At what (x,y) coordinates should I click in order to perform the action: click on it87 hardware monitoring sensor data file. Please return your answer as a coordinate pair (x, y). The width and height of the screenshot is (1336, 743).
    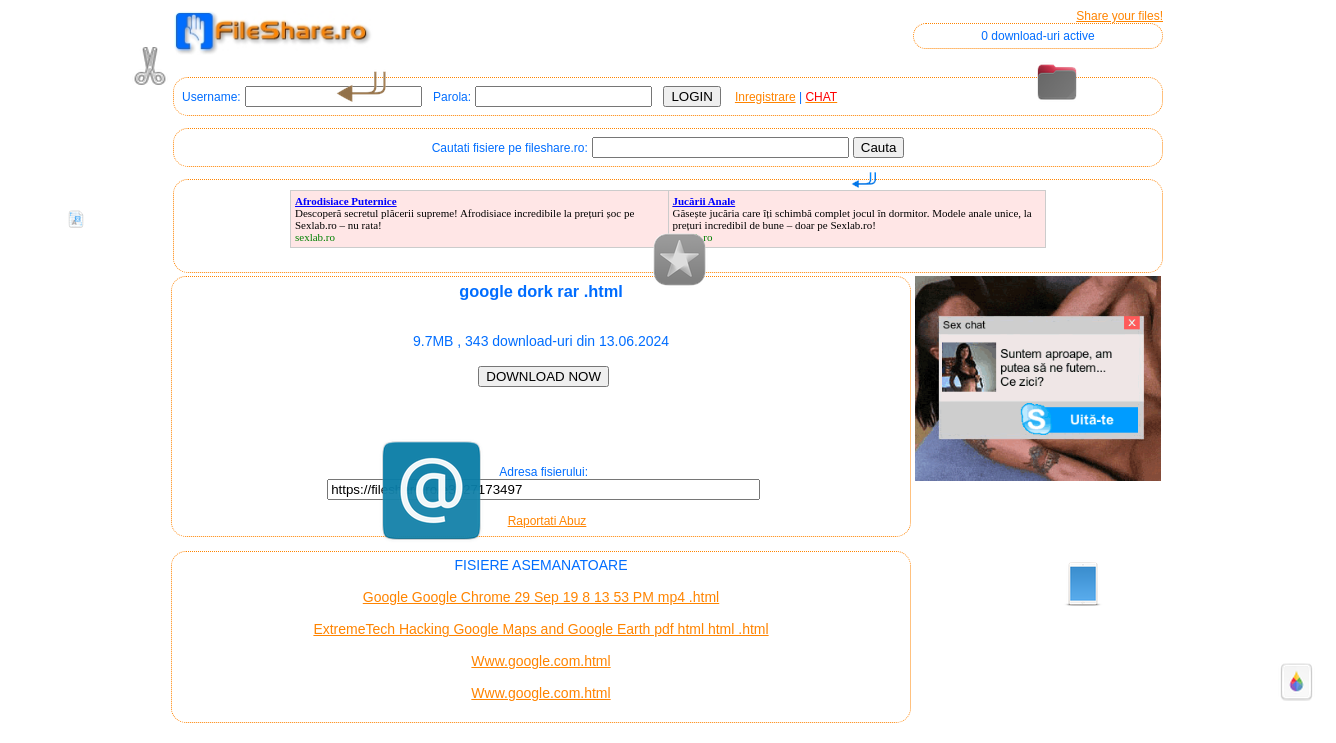
    Looking at the image, I should click on (1296, 681).